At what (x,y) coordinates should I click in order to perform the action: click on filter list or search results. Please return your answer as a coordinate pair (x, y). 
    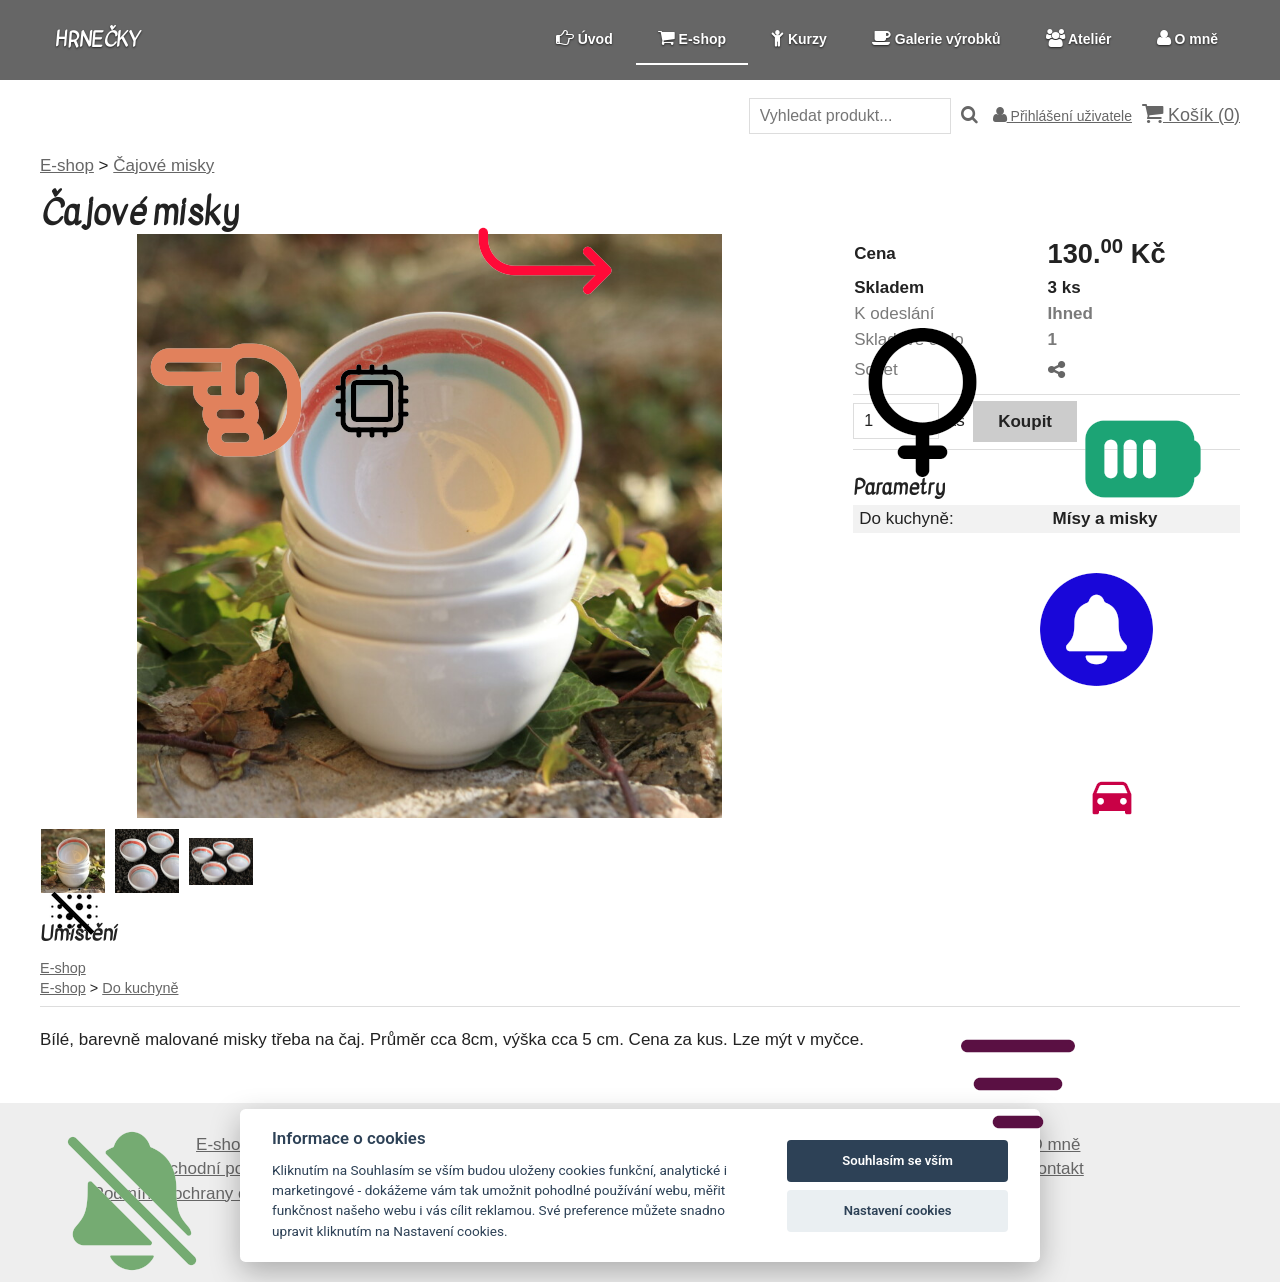
    Looking at the image, I should click on (1018, 1084).